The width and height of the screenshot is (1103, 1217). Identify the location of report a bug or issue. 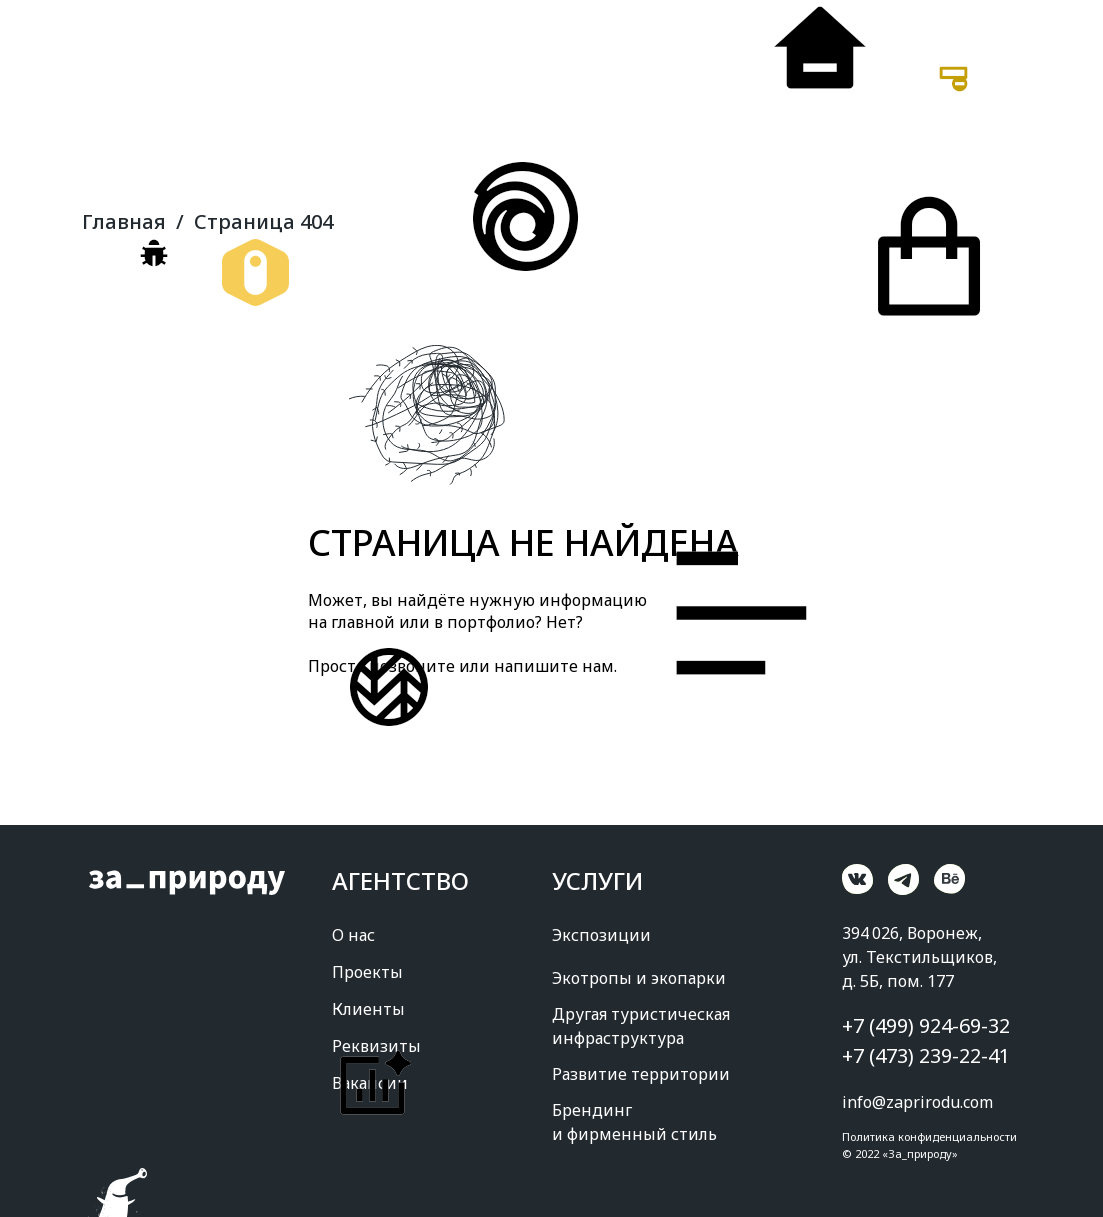
(154, 253).